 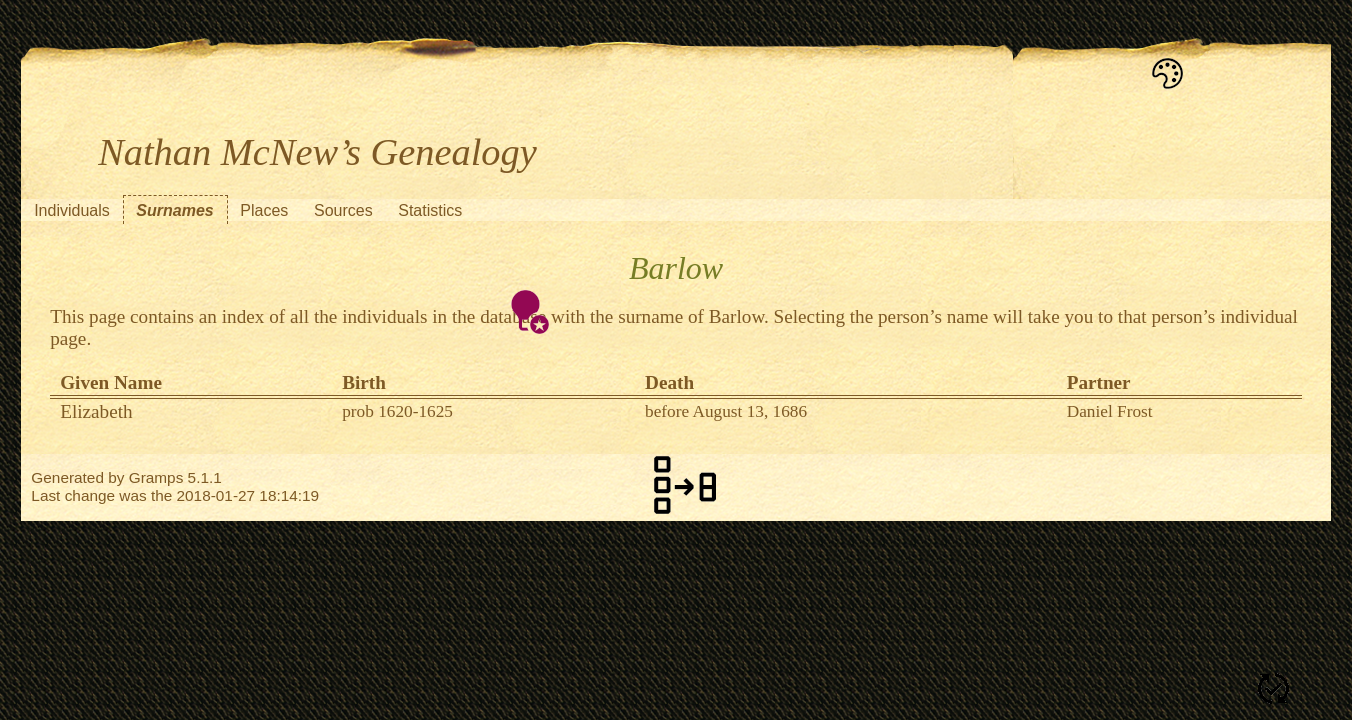 I want to click on apply suggested quick fix automatically, so click(x=527, y=312).